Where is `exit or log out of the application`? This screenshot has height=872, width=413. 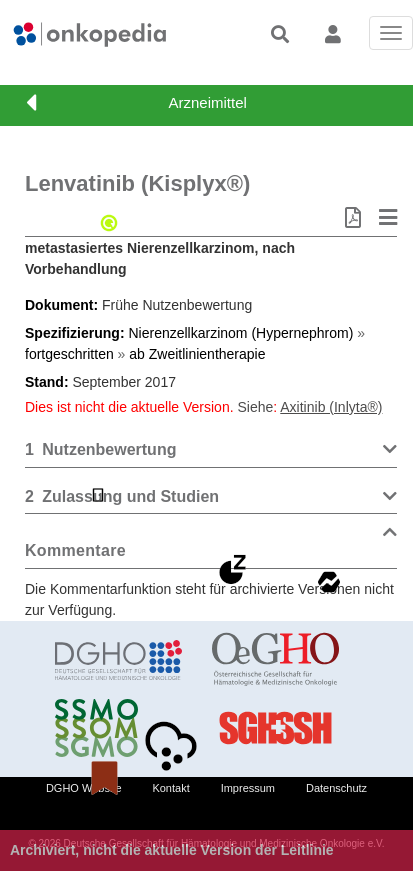
exit or log out of the application is located at coordinates (98, 495).